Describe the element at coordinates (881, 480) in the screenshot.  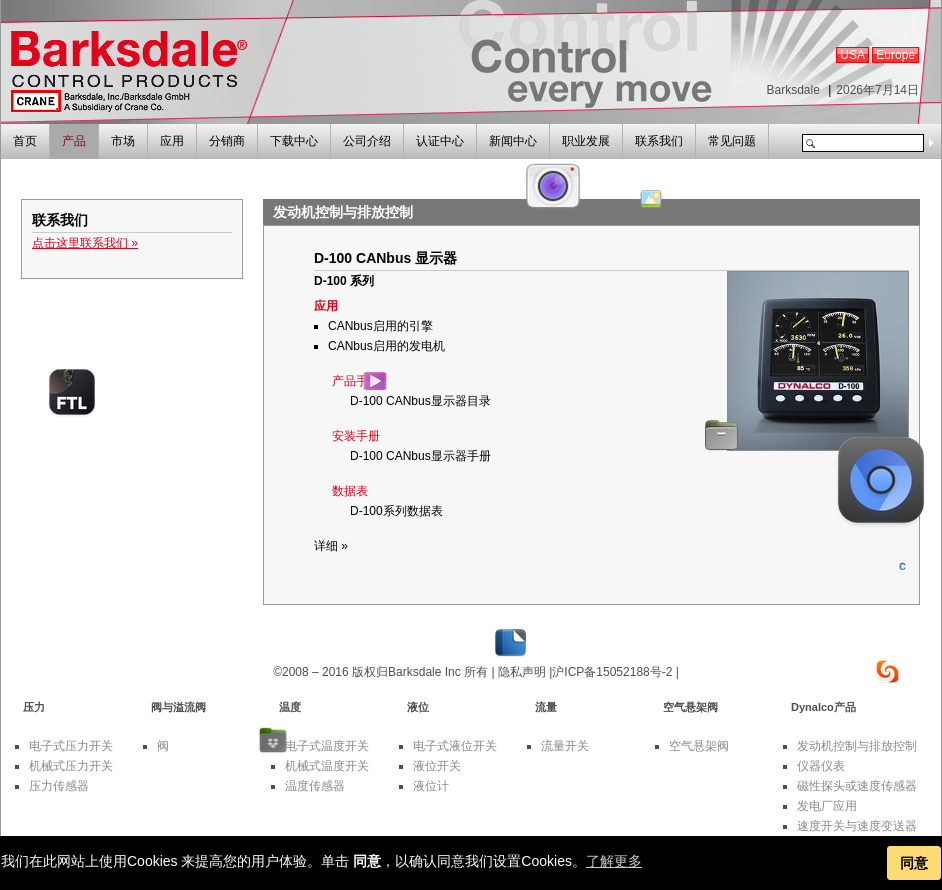
I see `launch thorium browser` at that location.